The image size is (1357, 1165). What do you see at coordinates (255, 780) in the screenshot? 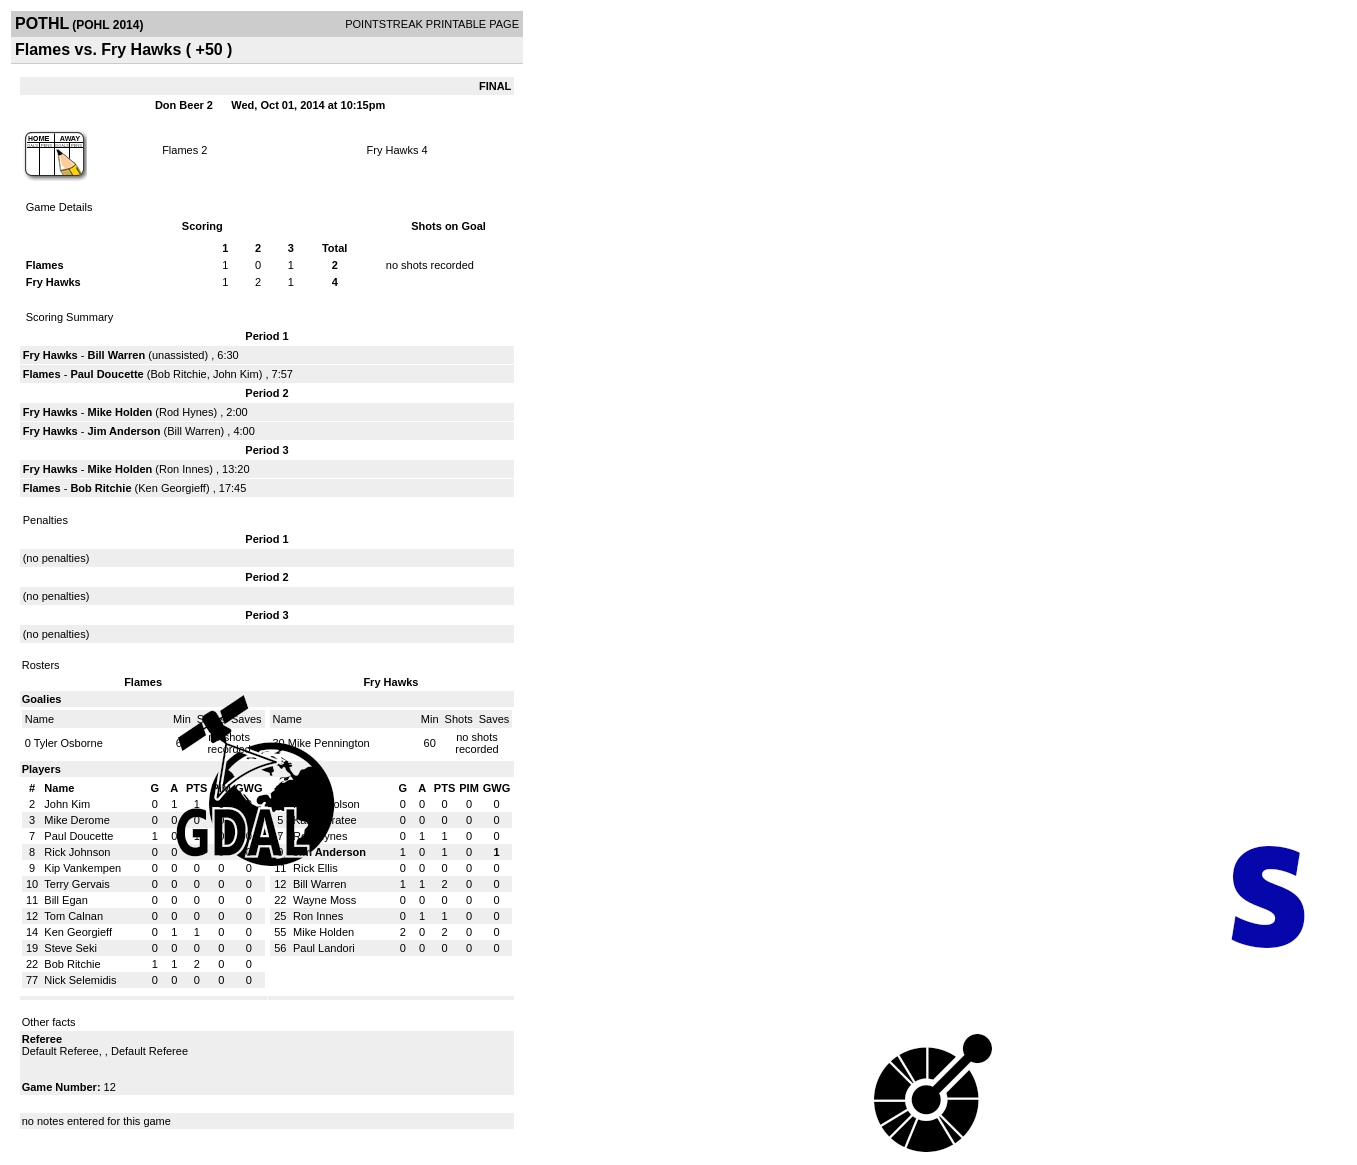
I see `GDAL geospatial library logo` at bounding box center [255, 780].